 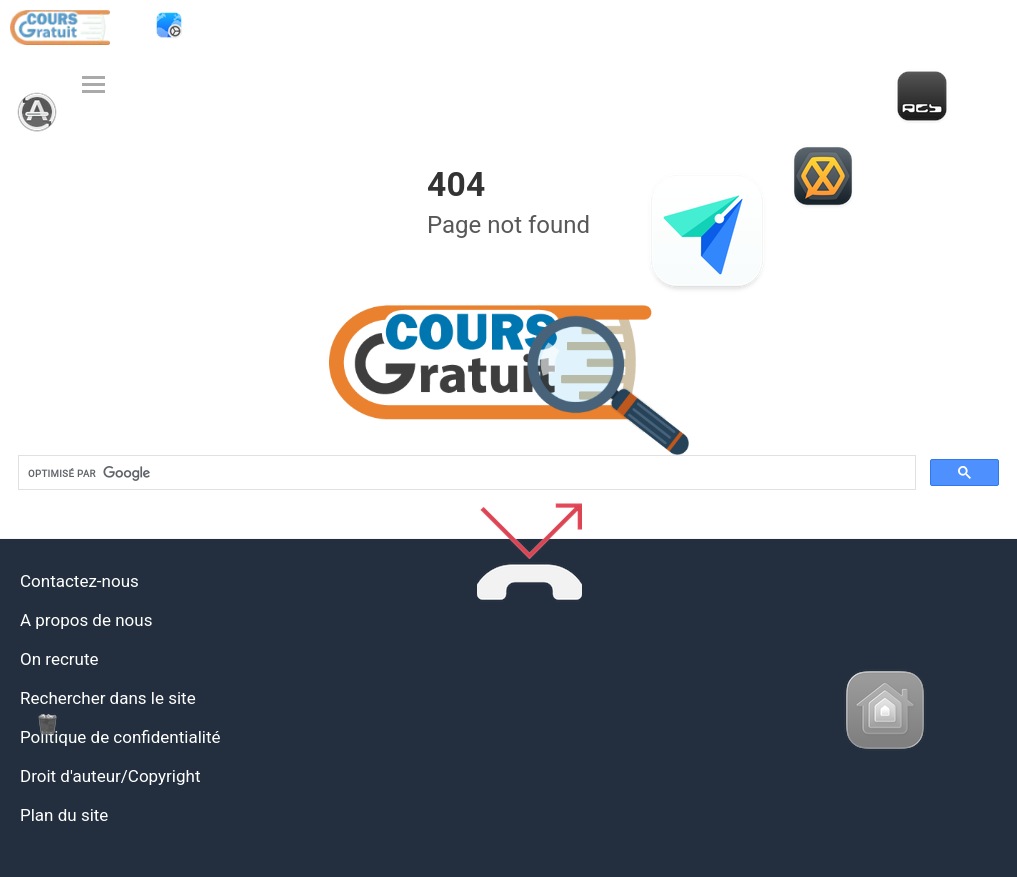 I want to click on open the software update application, so click(x=37, y=112).